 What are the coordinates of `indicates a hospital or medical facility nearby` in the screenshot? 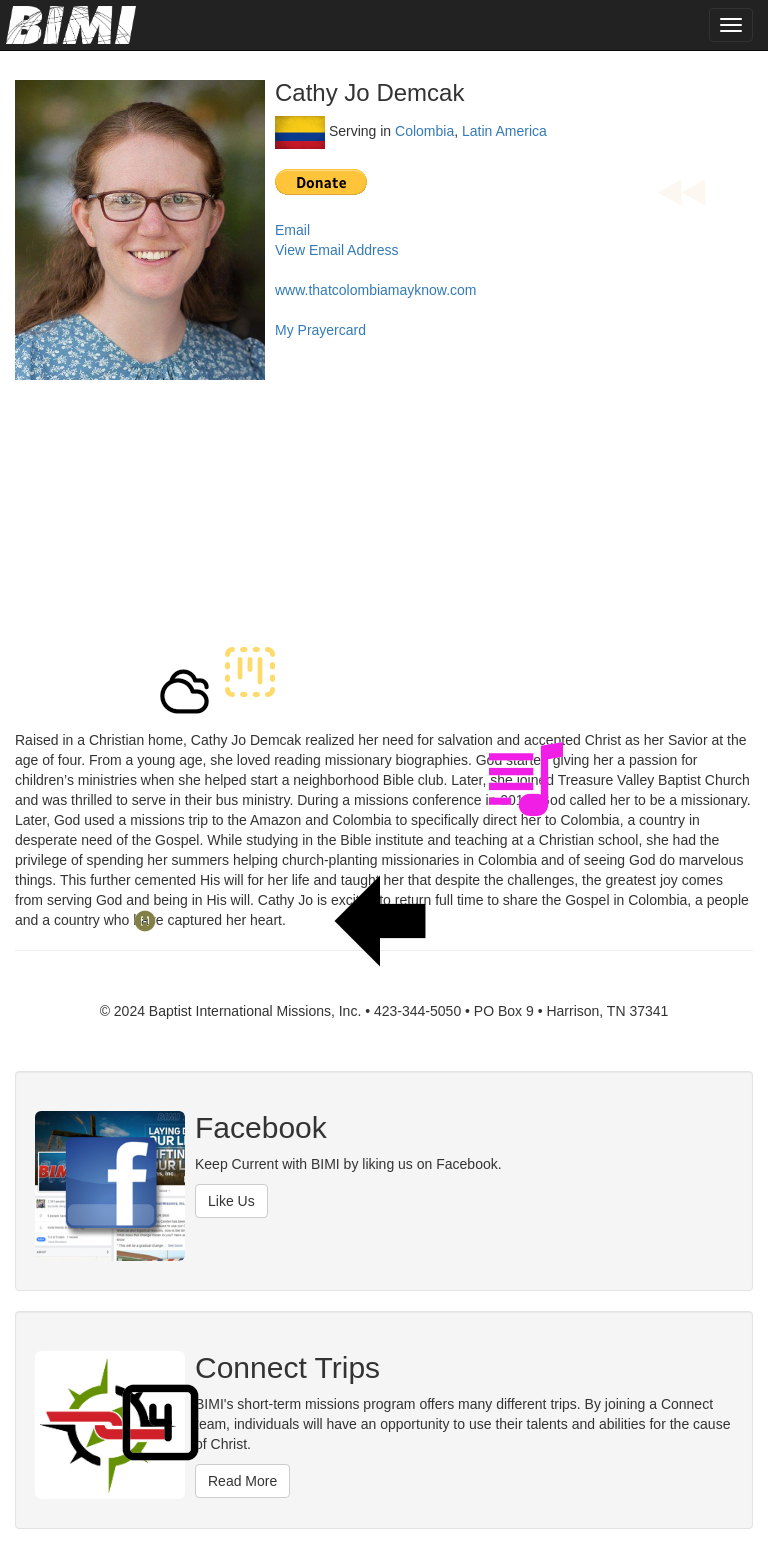 It's located at (145, 921).